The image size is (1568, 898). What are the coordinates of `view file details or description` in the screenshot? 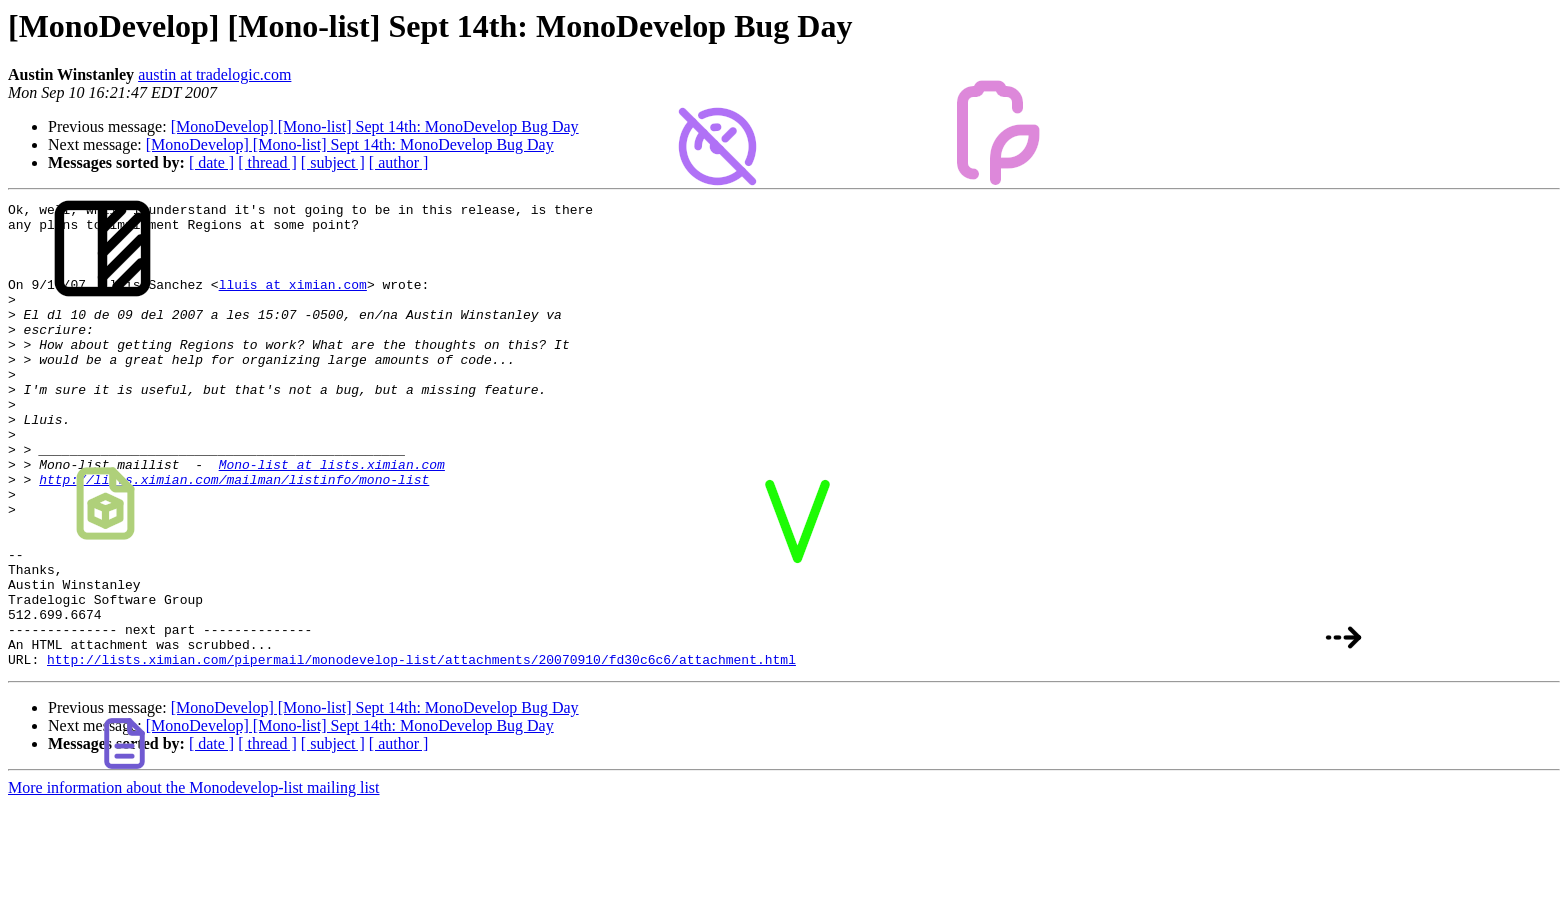 It's located at (124, 743).